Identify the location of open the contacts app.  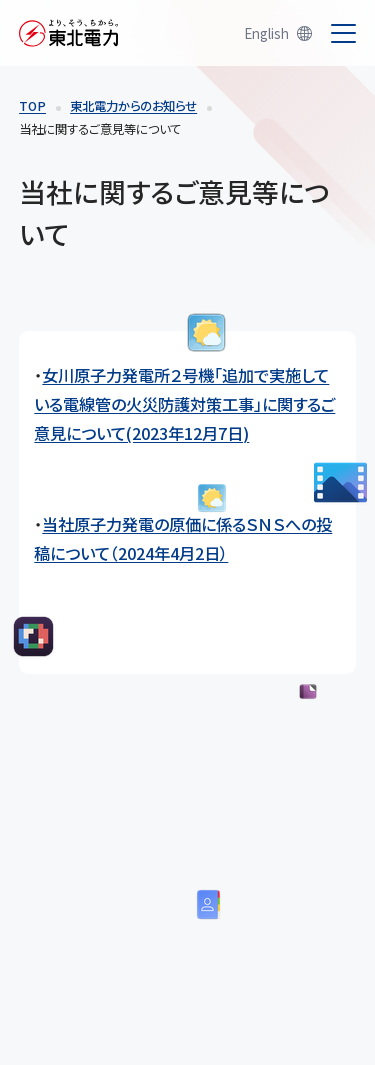
(208, 904).